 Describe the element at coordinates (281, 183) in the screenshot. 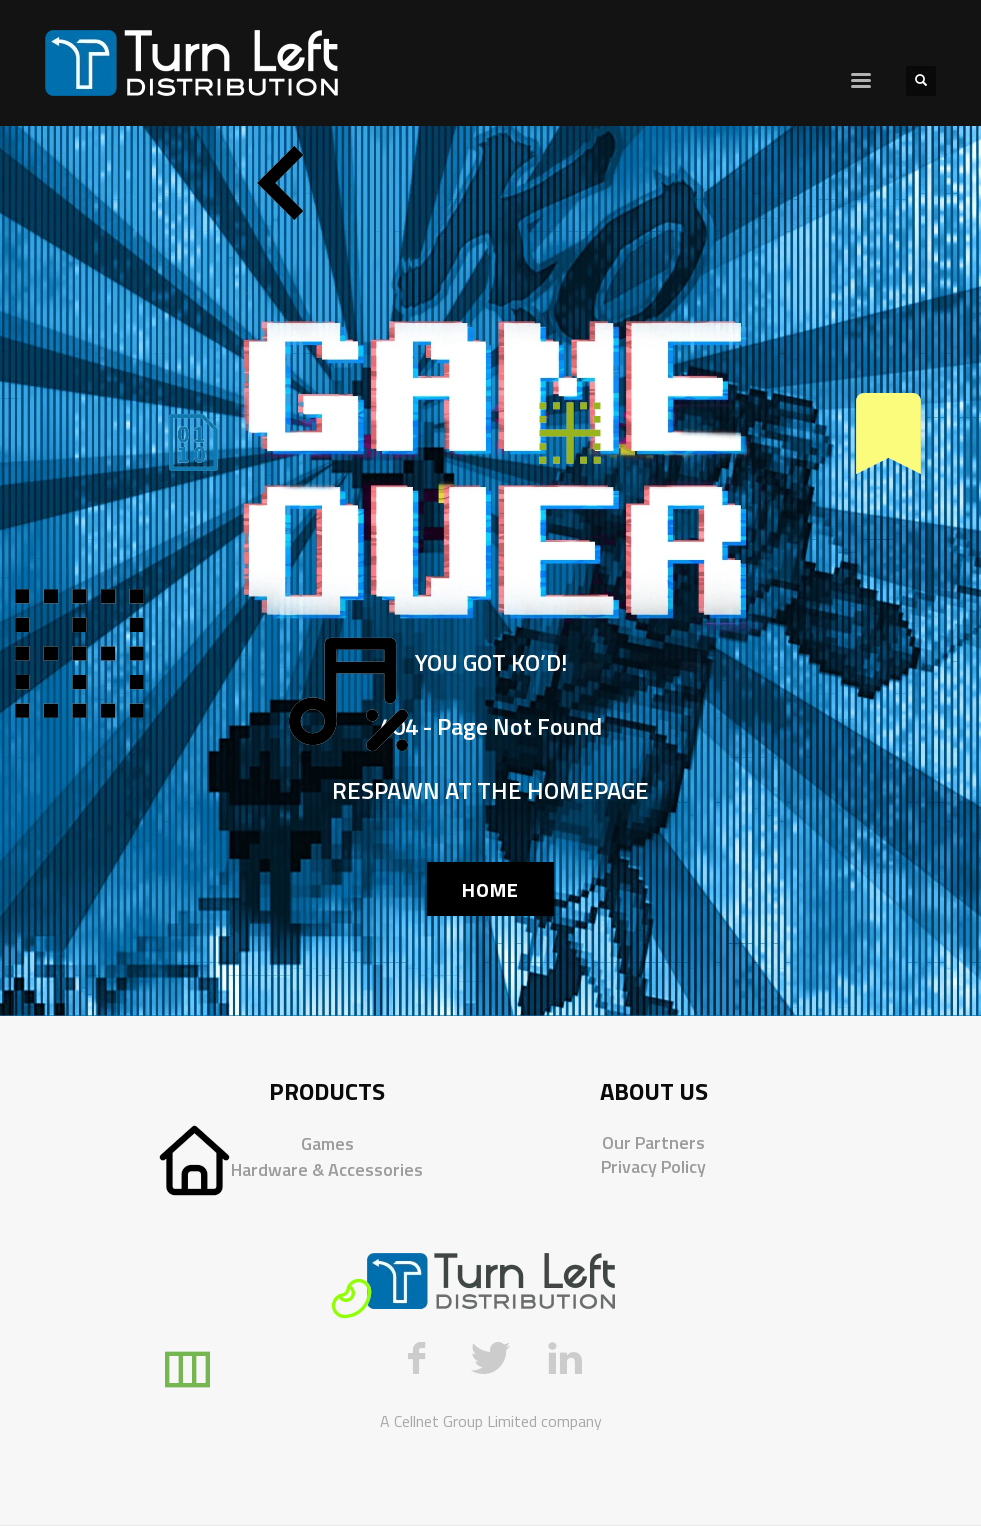

I see `go back to the previous screen` at that location.